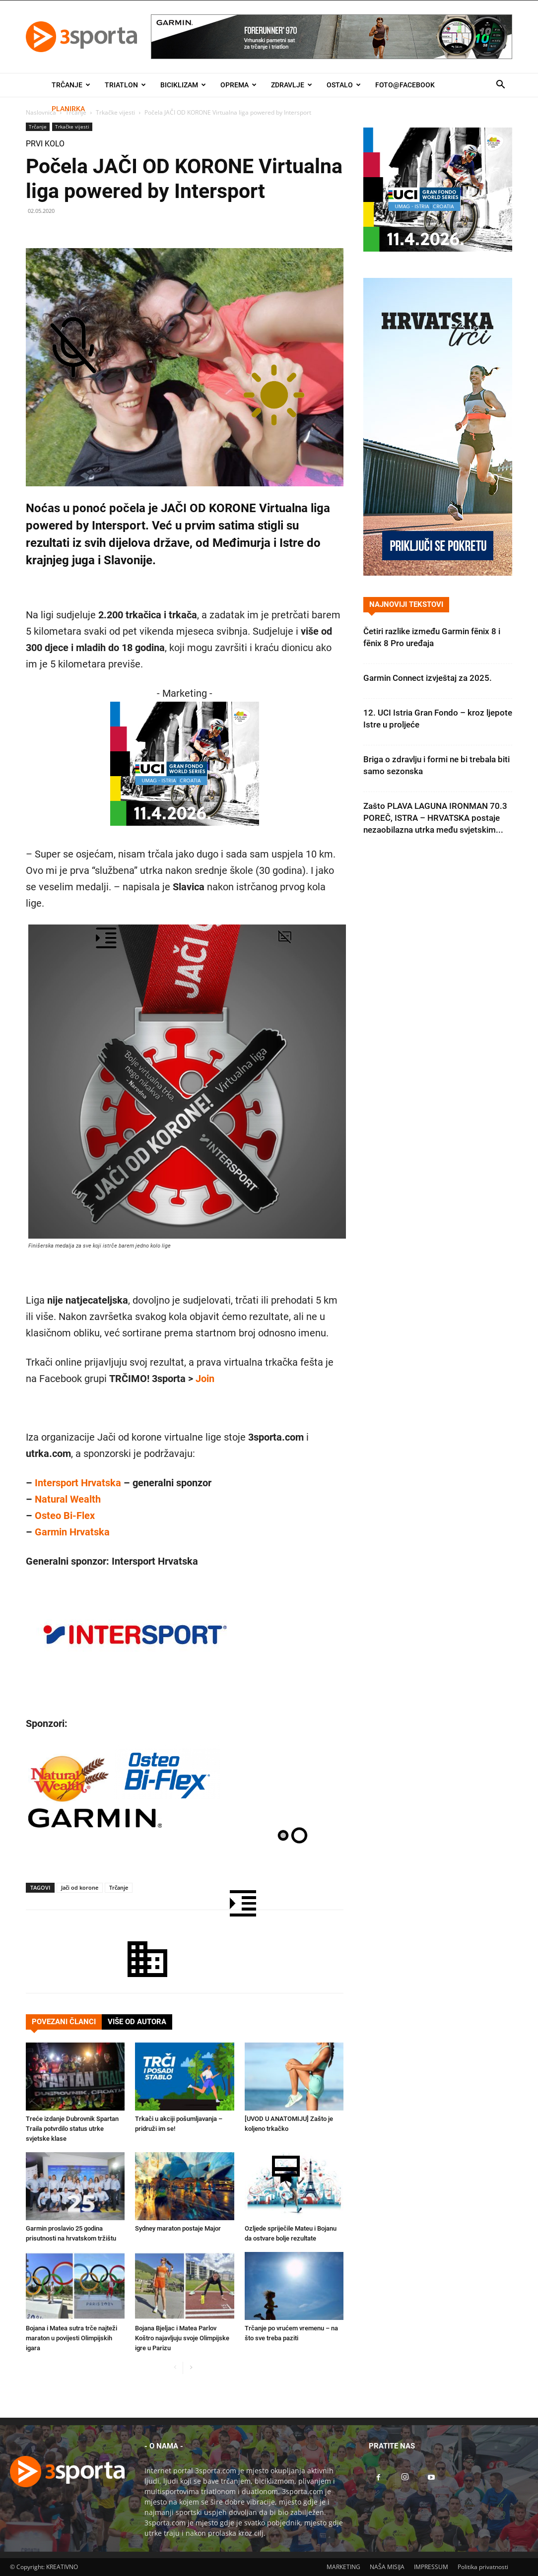  I want to click on mute your microphone, so click(73, 346).